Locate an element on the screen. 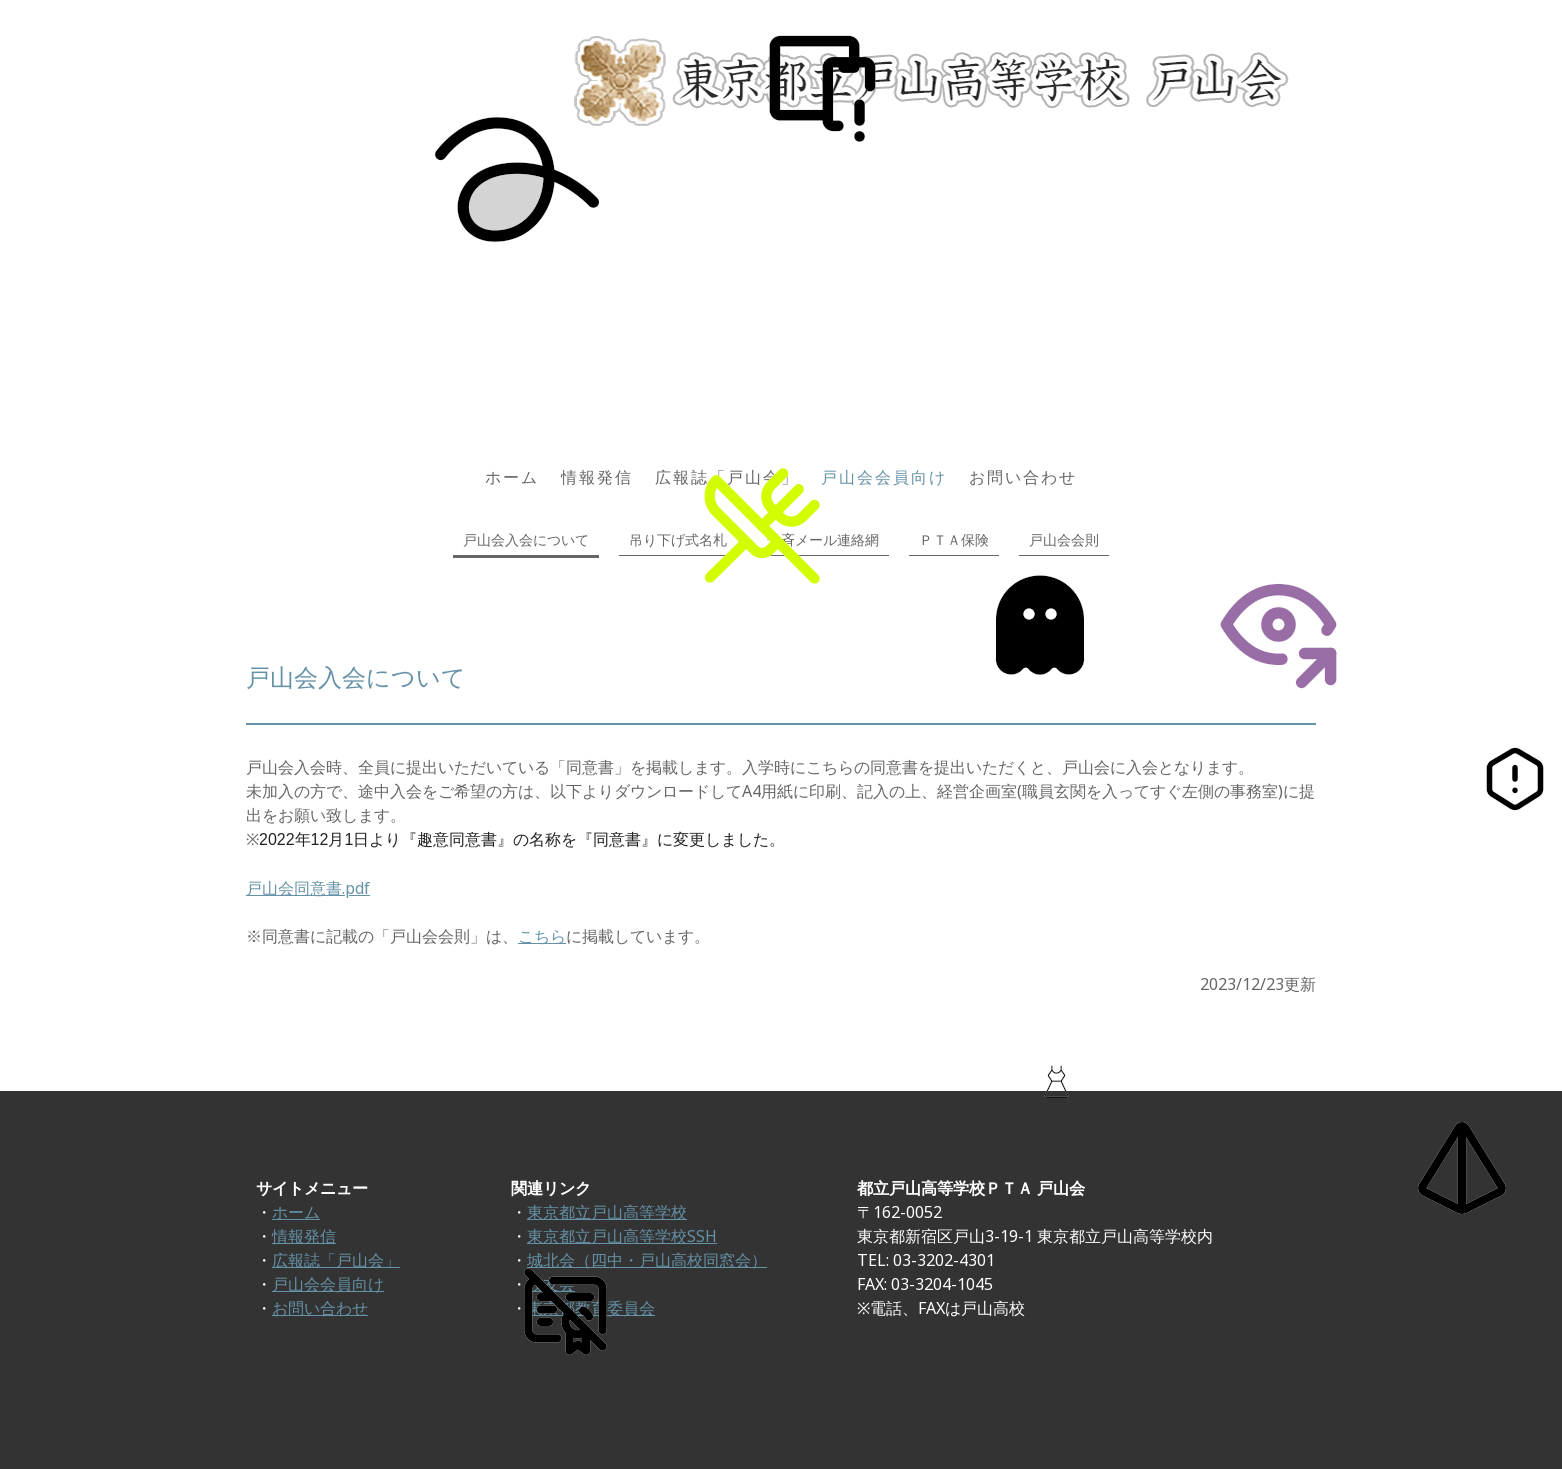  restaurant or dining location is located at coordinates (762, 526).